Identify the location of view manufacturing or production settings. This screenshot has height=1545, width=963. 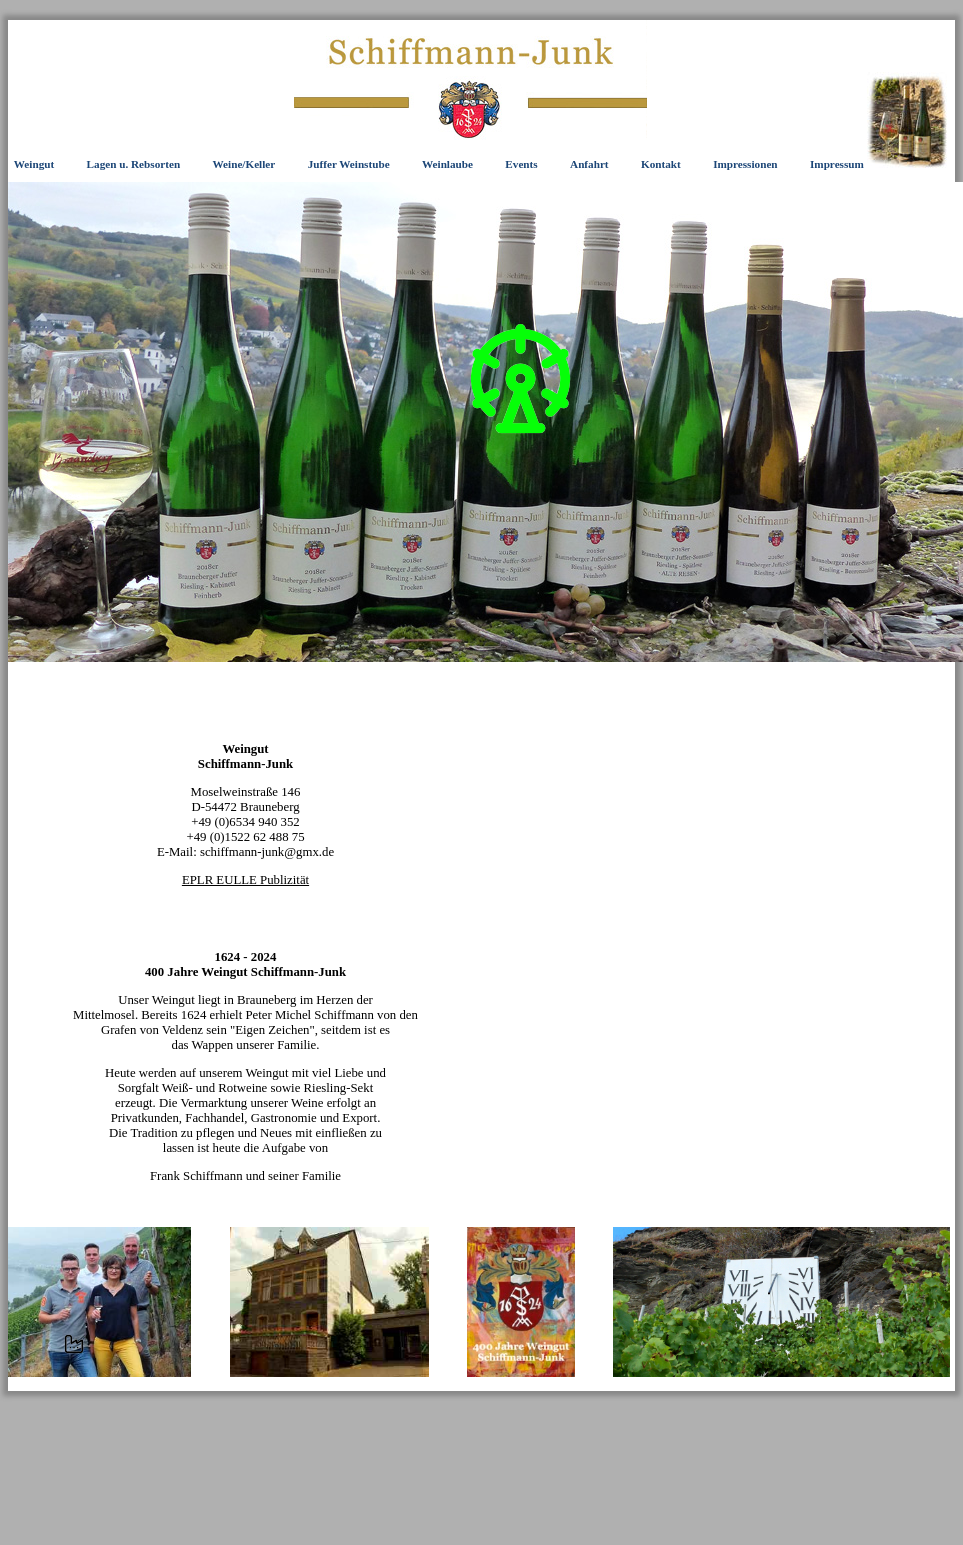
(74, 1344).